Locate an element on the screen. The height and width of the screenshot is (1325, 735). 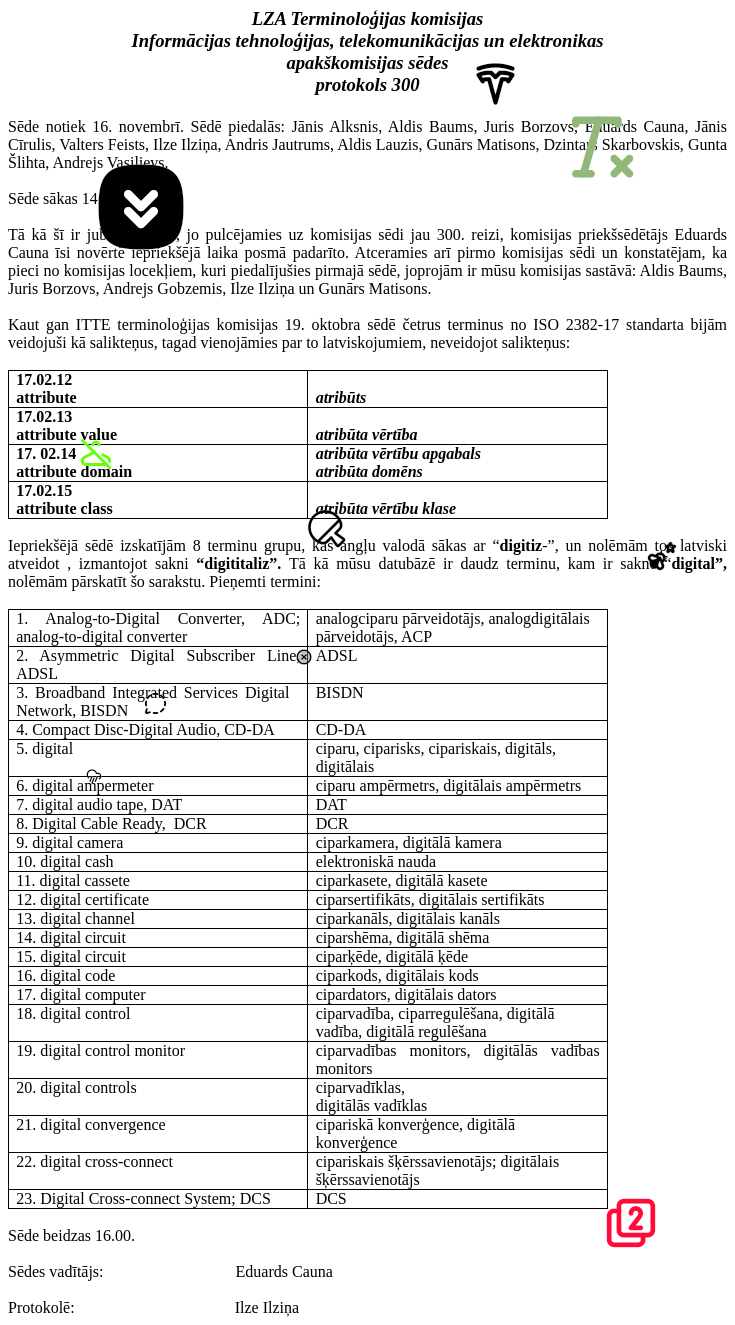
view second item in a collection is located at coordinates (631, 1223).